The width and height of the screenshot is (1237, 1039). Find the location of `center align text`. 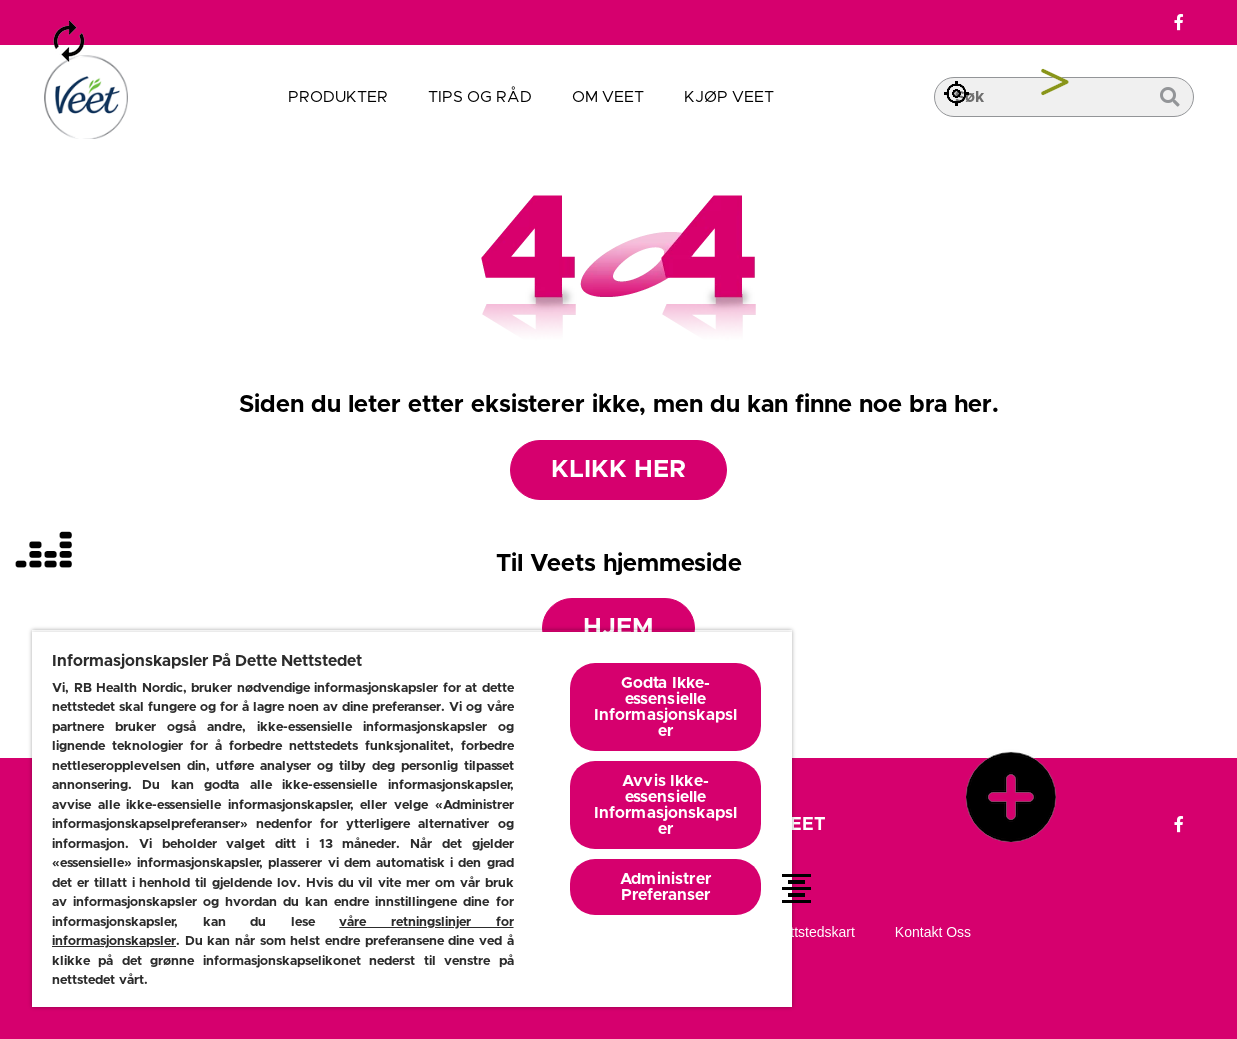

center align text is located at coordinates (796, 888).